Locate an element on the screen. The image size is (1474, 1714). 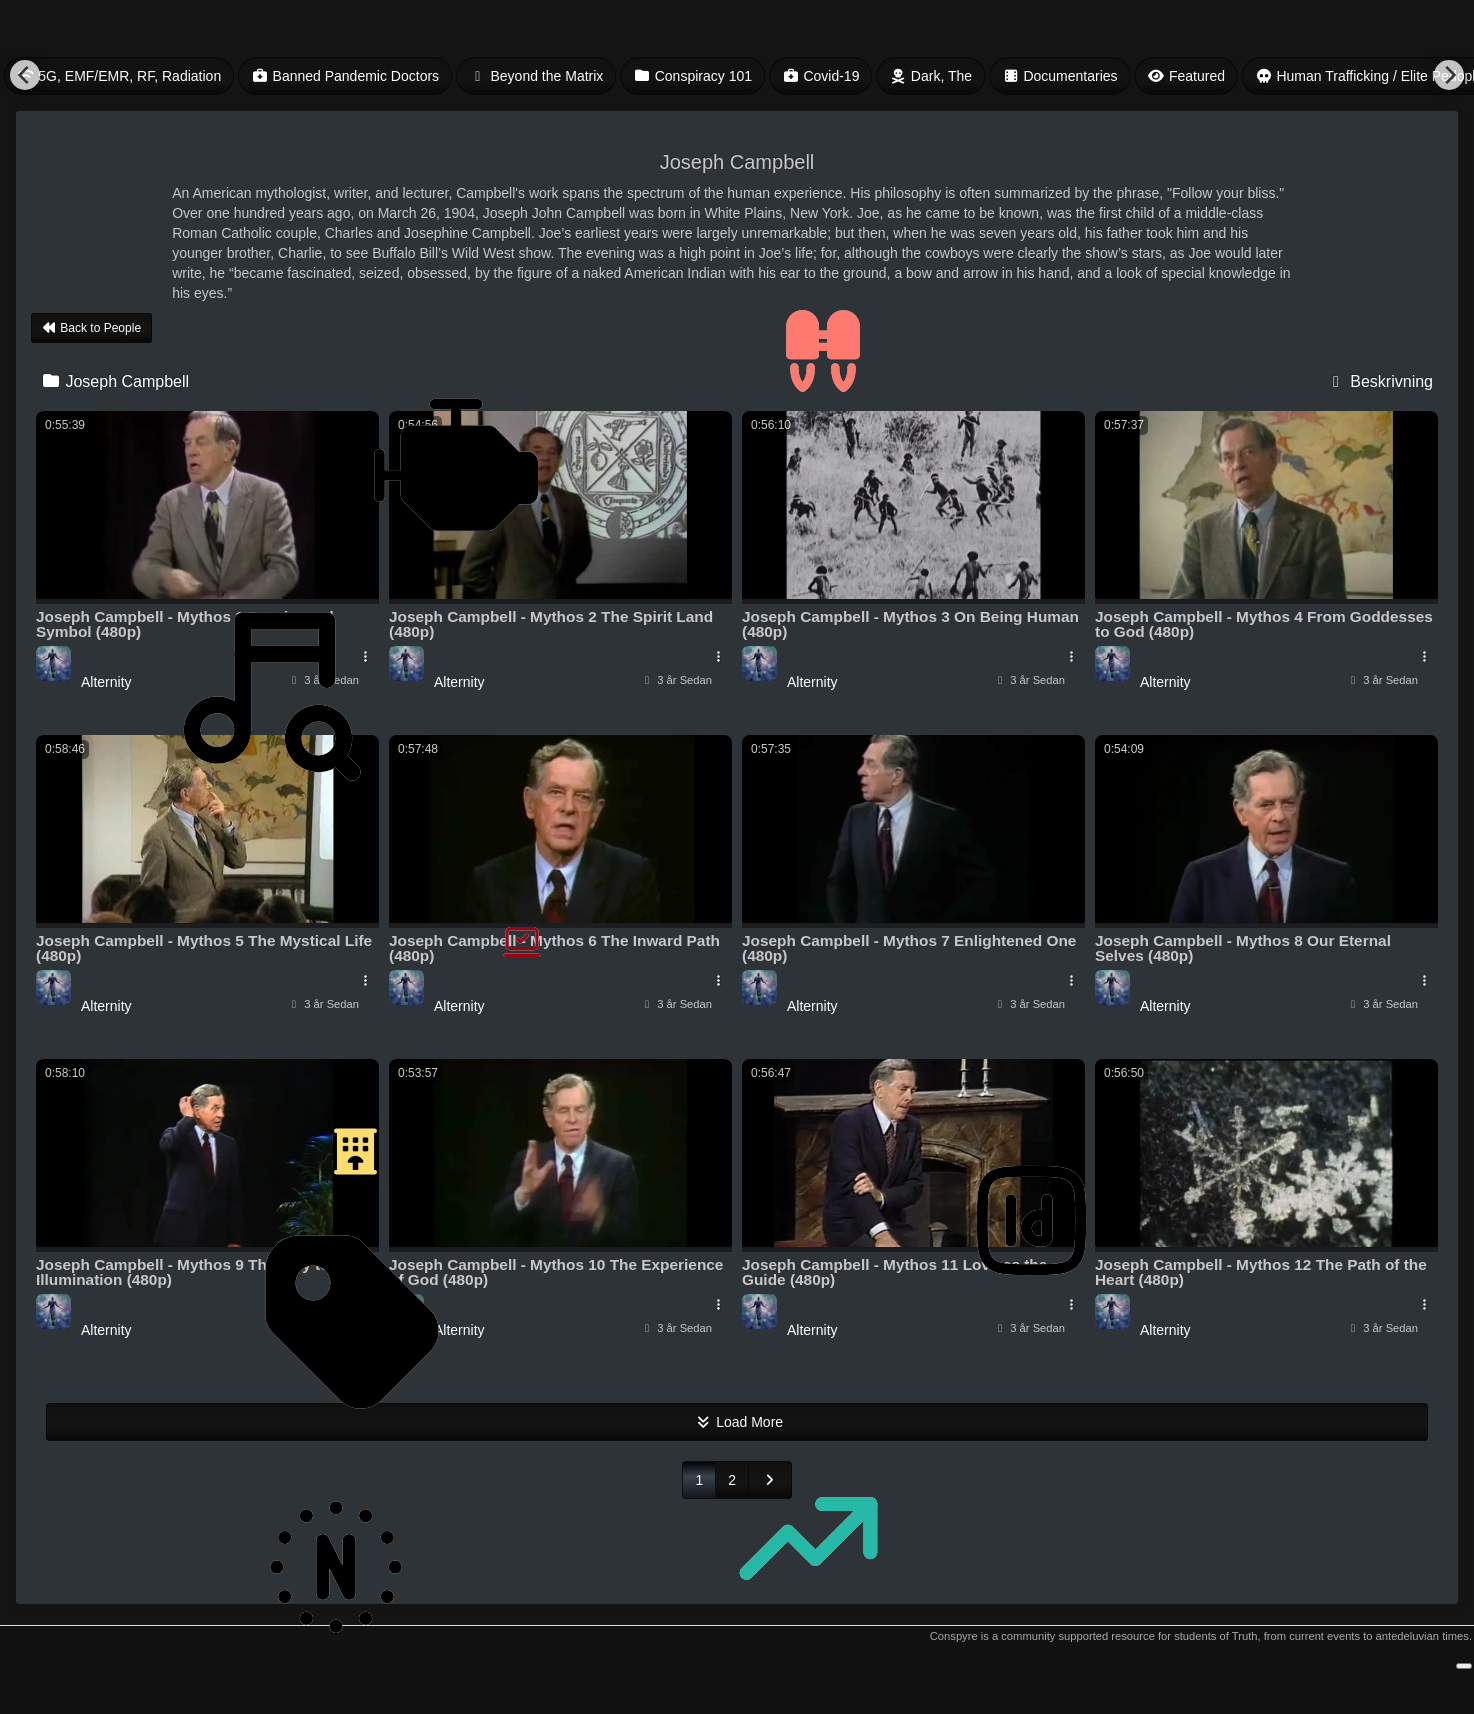
device verification complete is located at coordinates (522, 942).